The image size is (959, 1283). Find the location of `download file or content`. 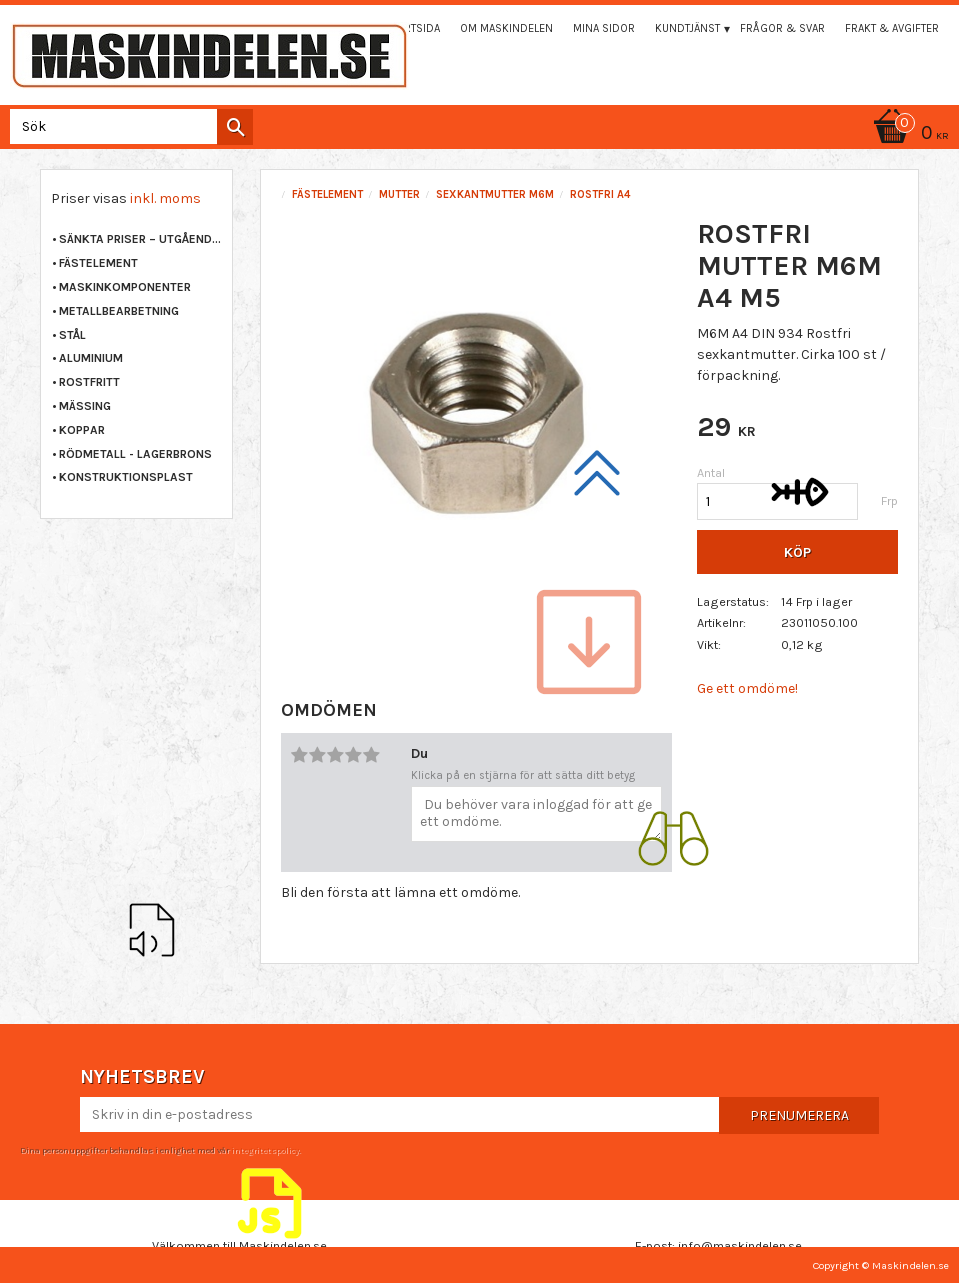

download file or content is located at coordinates (589, 642).